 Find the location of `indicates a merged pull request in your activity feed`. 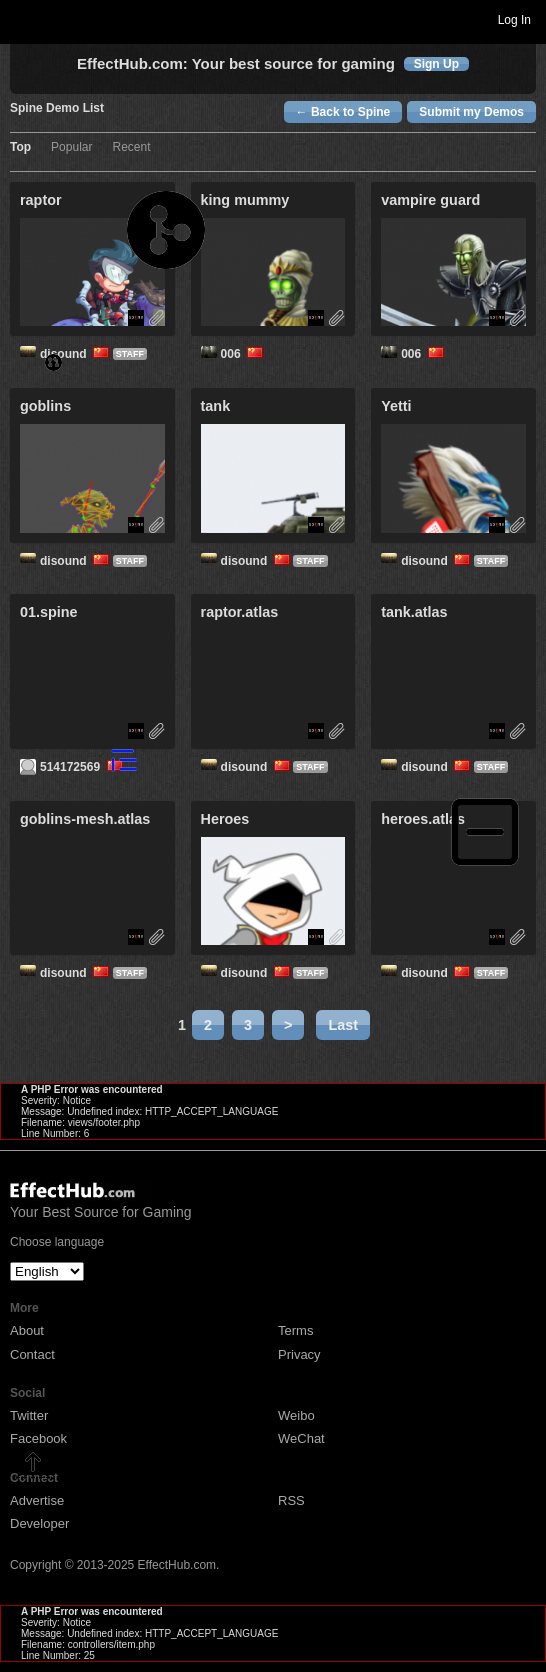

indicates a merged pull request in your activity feed is located at coordinates (166, 230).